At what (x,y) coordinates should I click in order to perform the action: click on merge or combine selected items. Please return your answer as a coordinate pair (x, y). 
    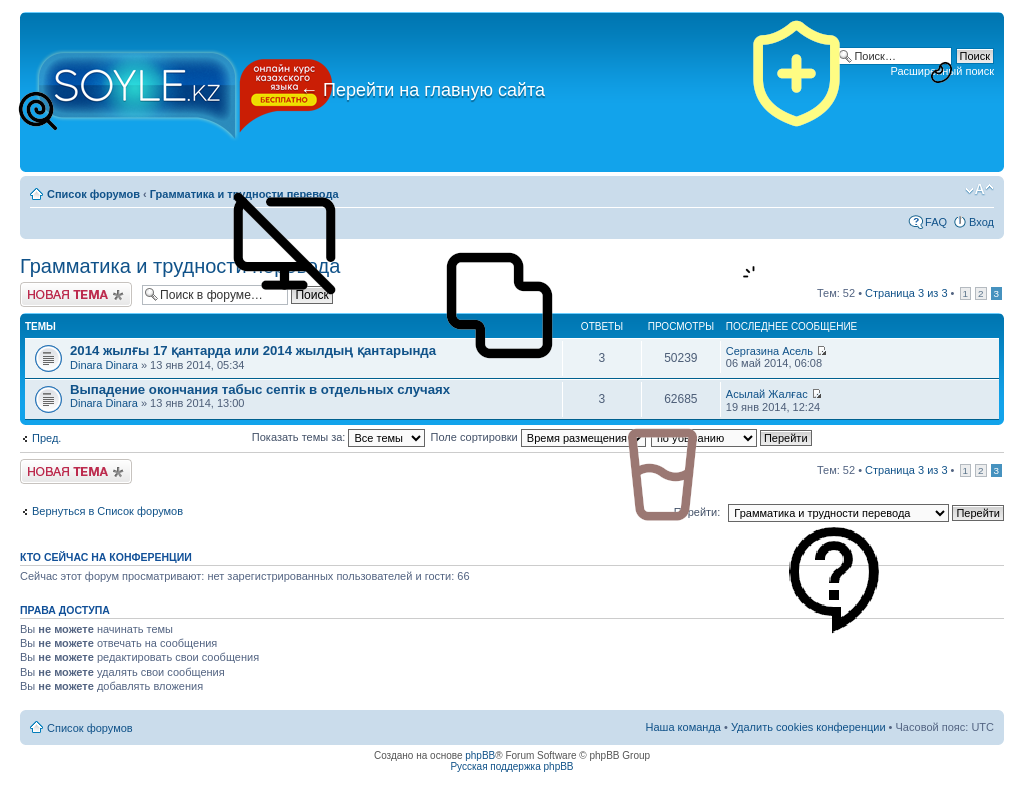
    Looking at the image, I should click on (499, 305).